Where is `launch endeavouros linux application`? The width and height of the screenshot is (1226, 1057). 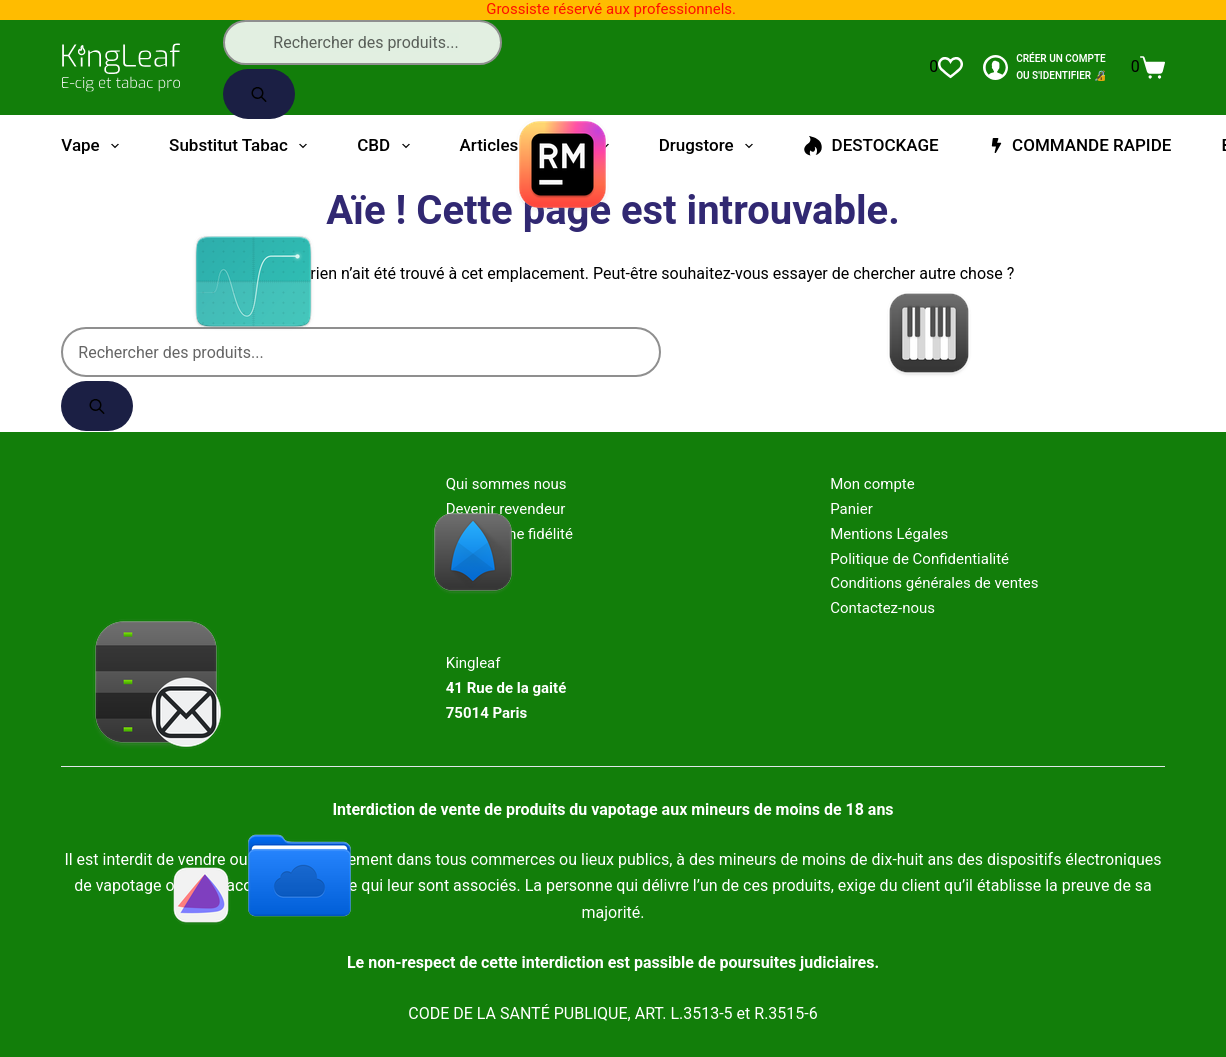 launch endeavouros linux application is located at coordinates (201, 895).